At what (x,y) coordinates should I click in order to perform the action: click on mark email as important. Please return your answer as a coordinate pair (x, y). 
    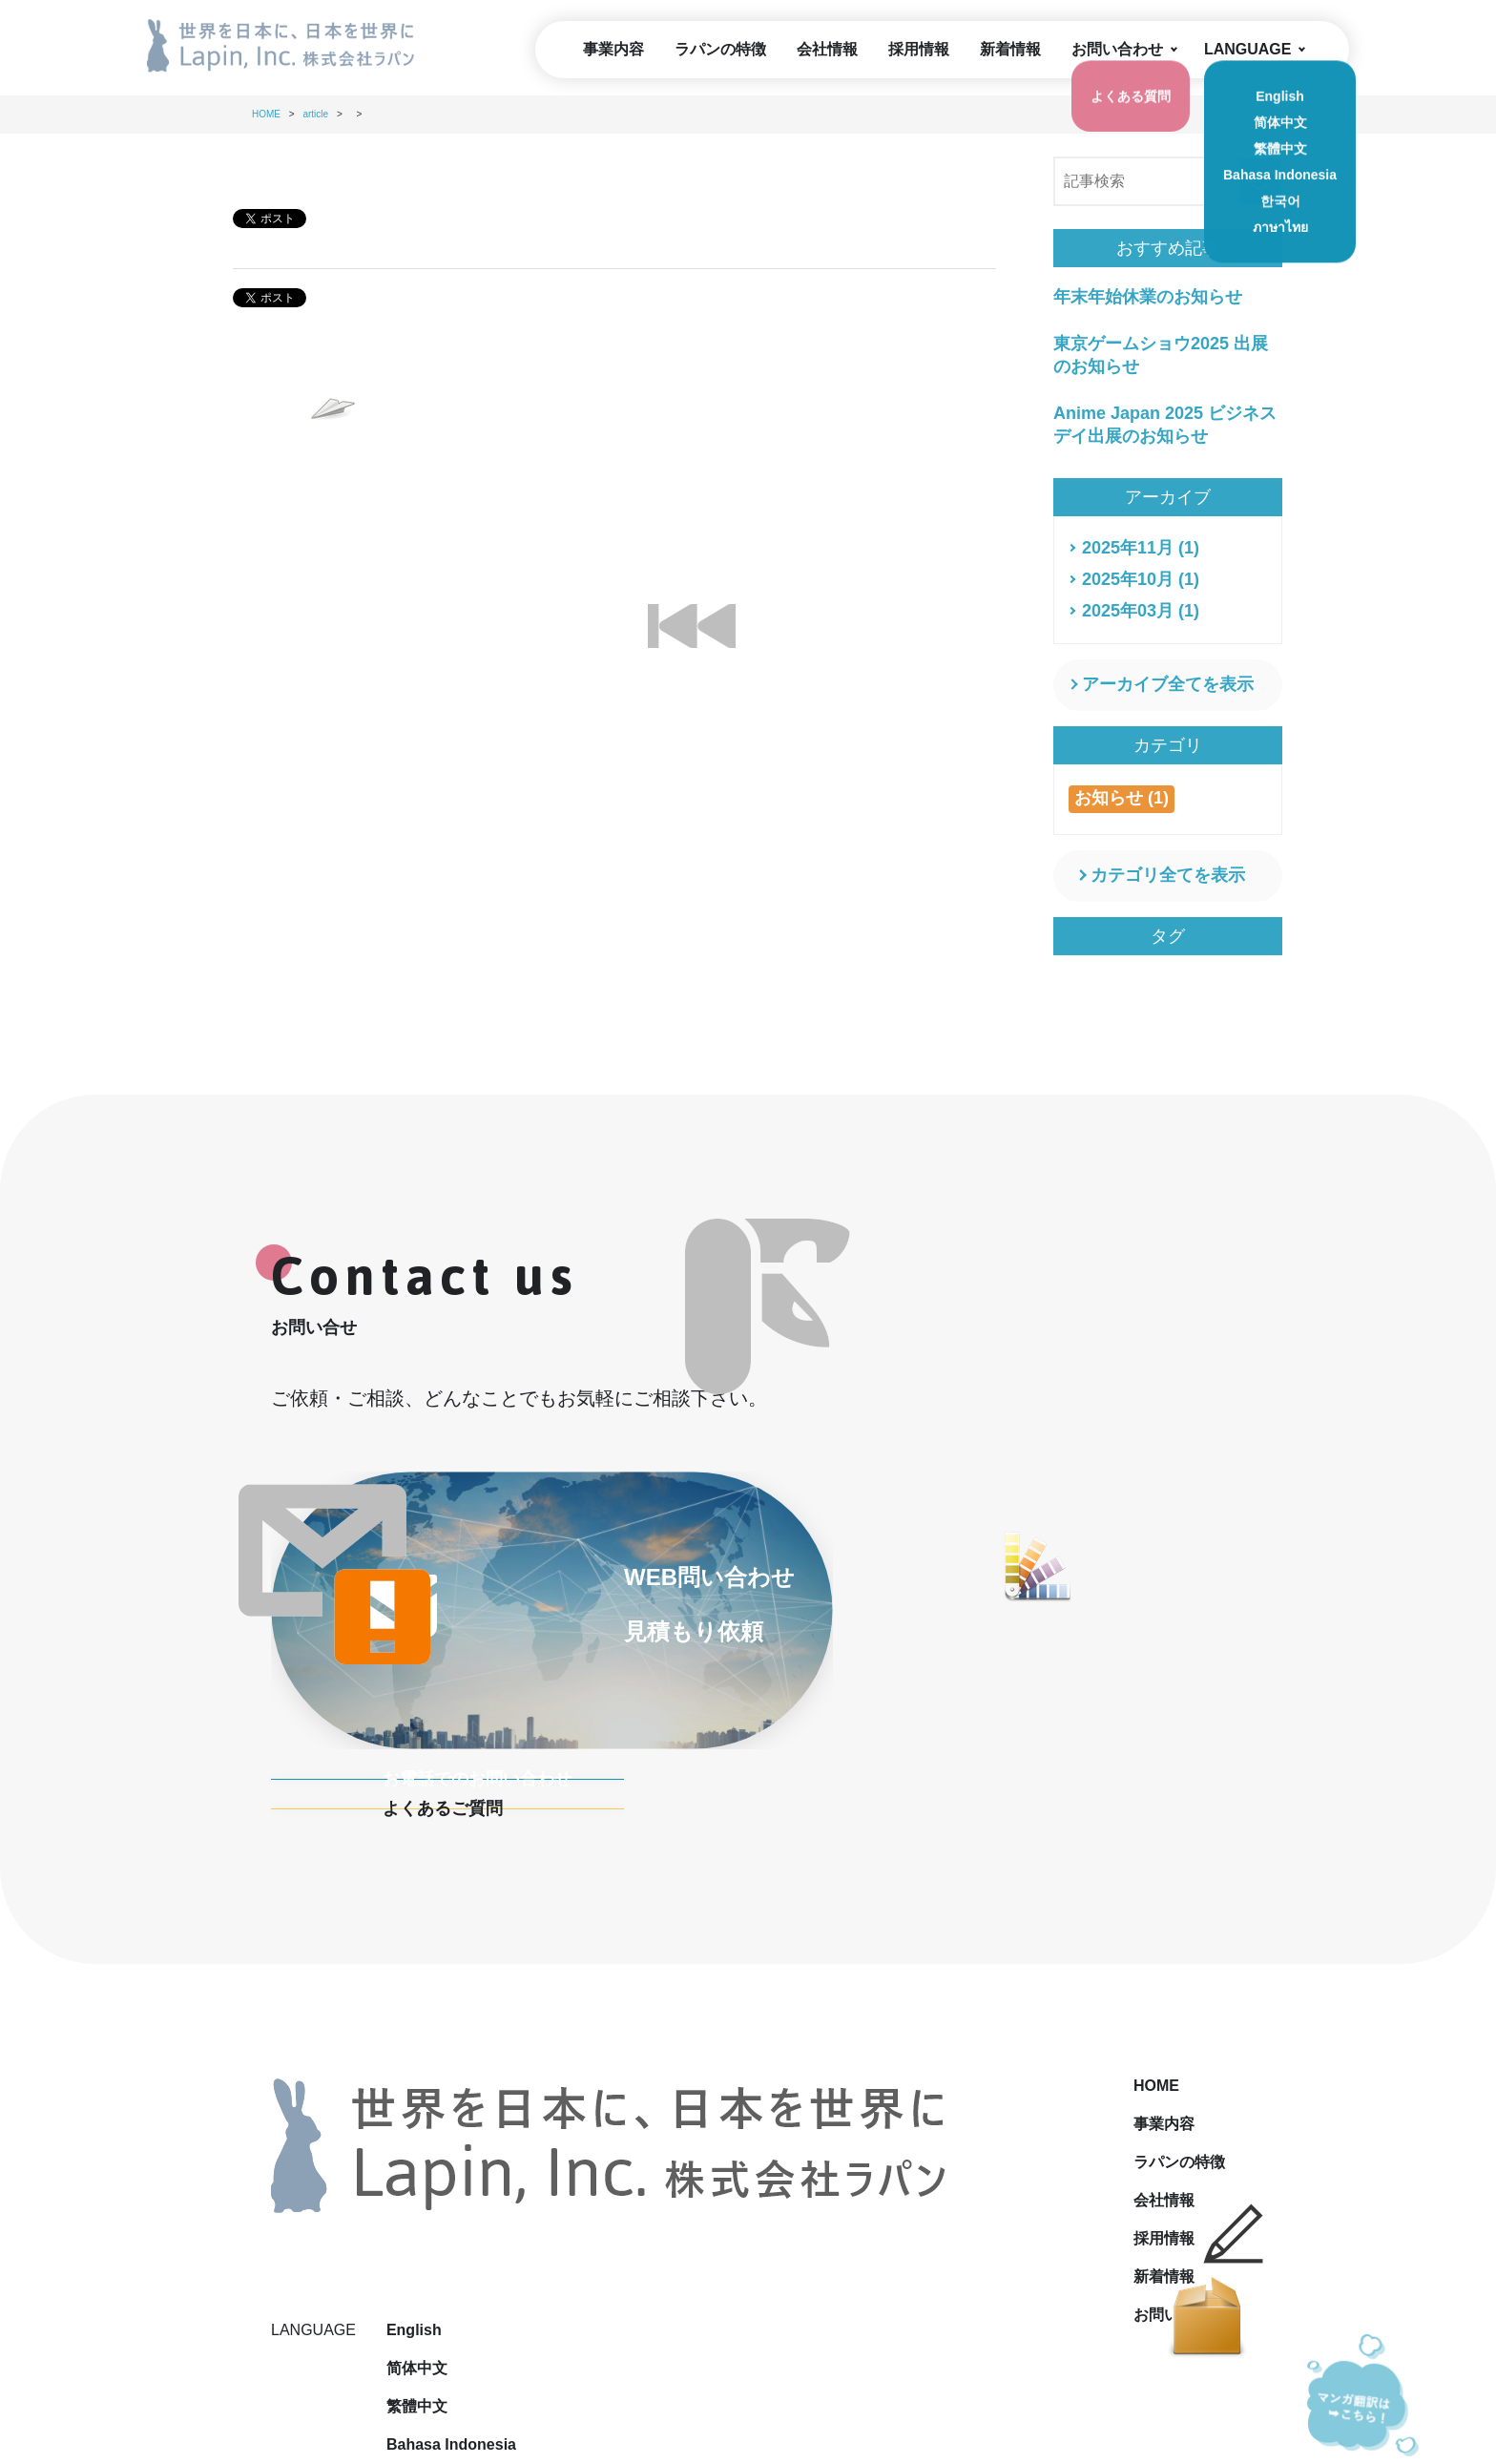
    Looking at the image, I should click on (334, 1568).